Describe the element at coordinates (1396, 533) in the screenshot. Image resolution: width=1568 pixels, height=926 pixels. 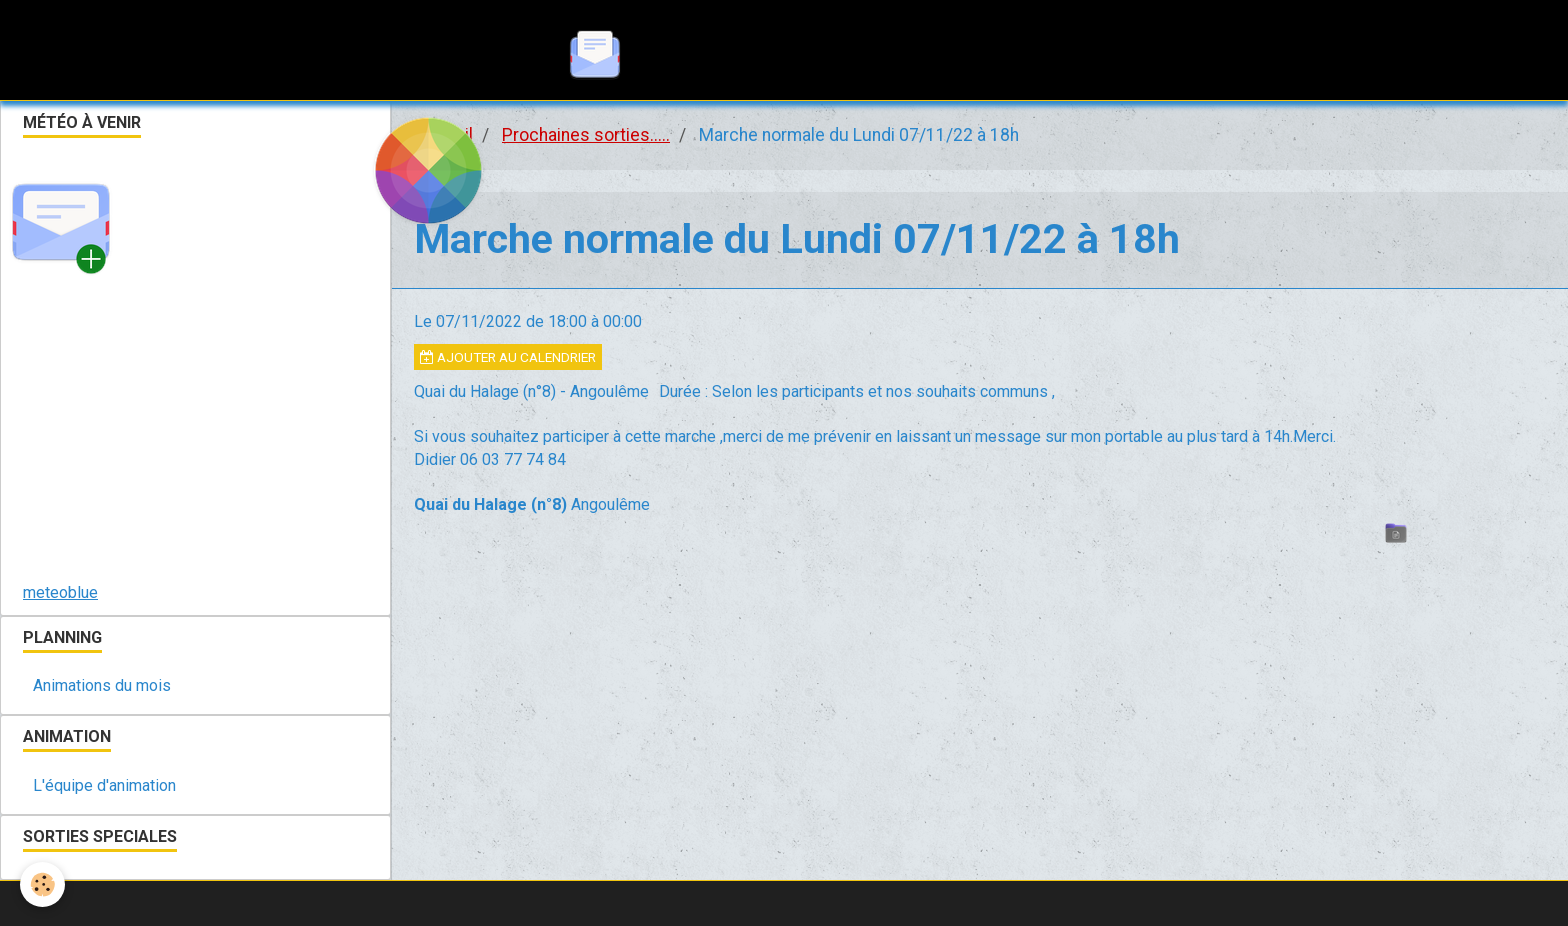
I see `open your documents folder` at that location.